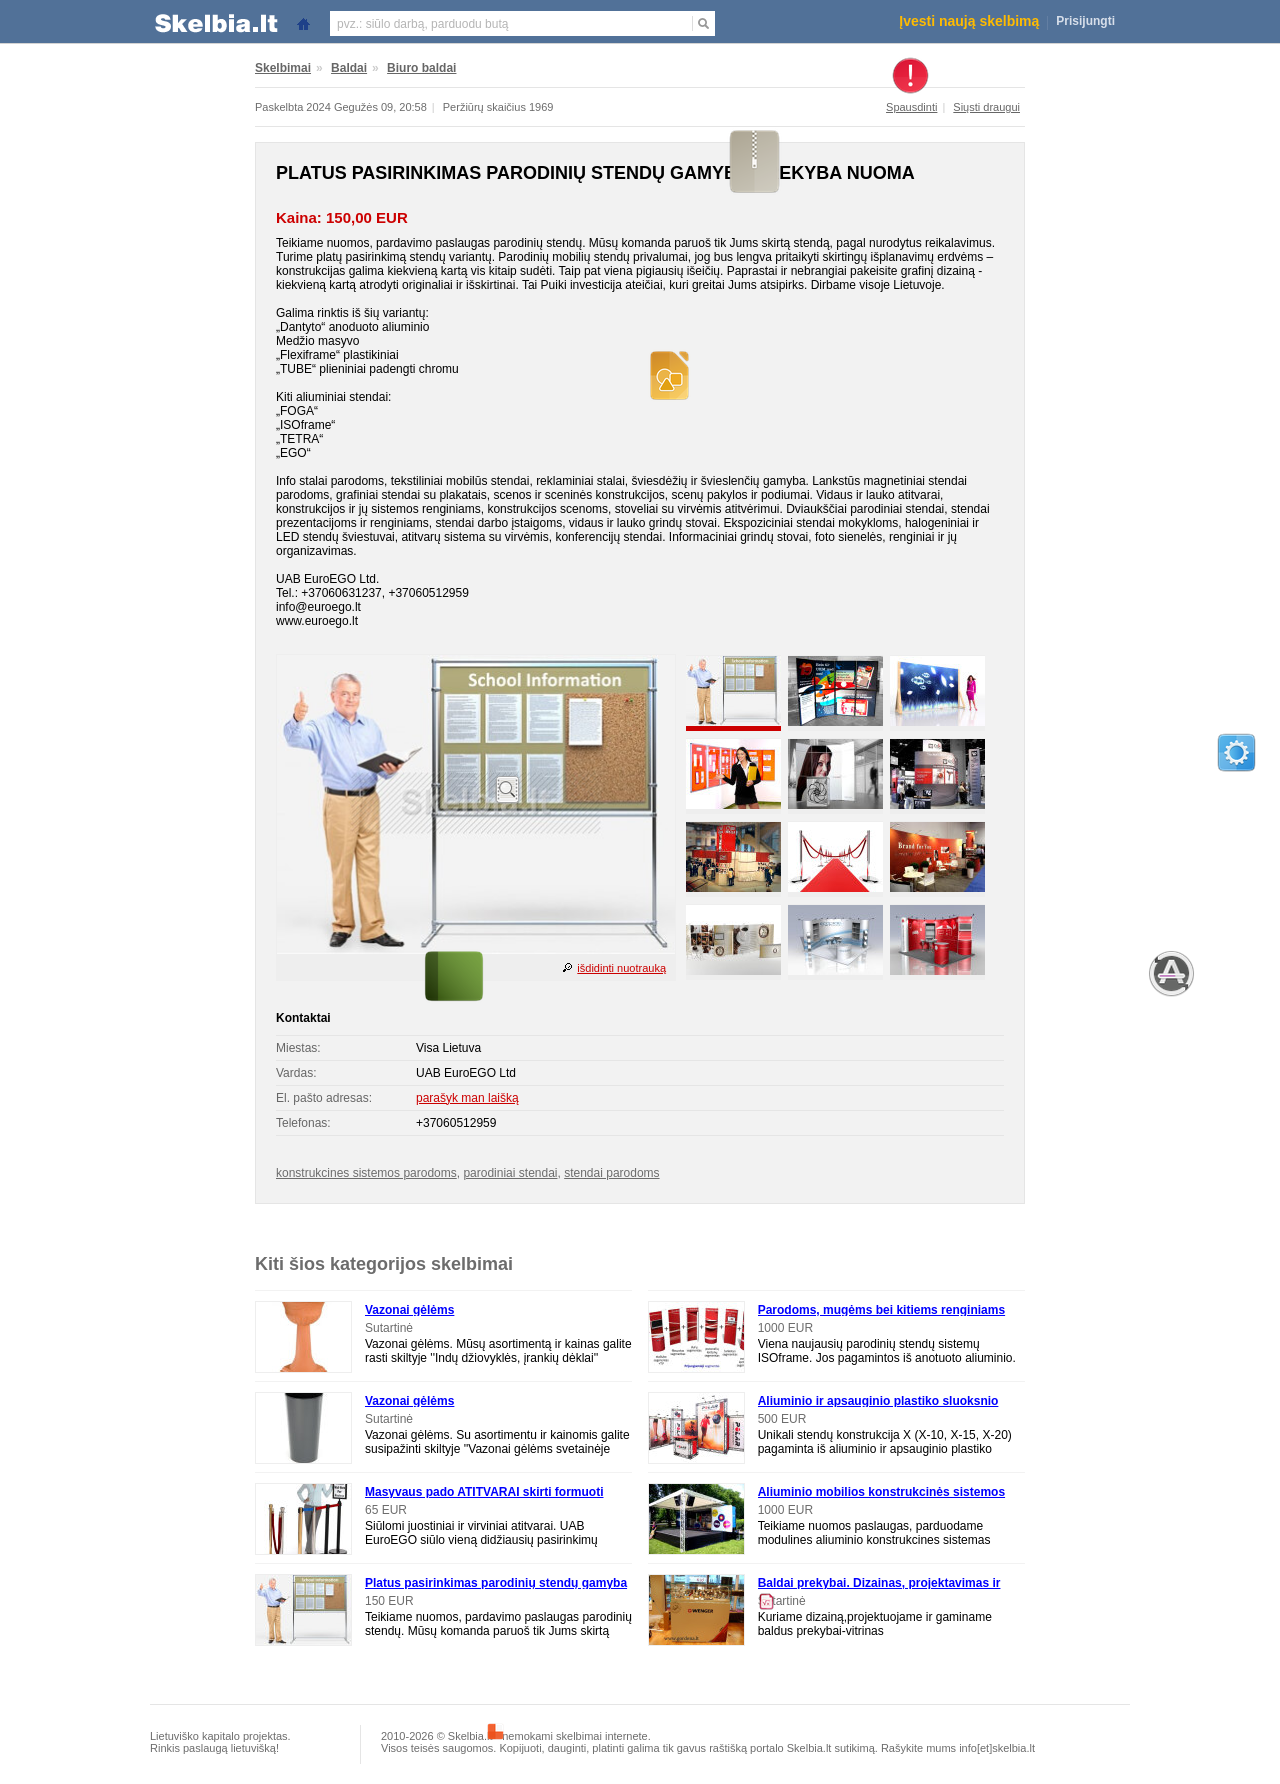  I want to click on access desktop folder, so click(454, 974).